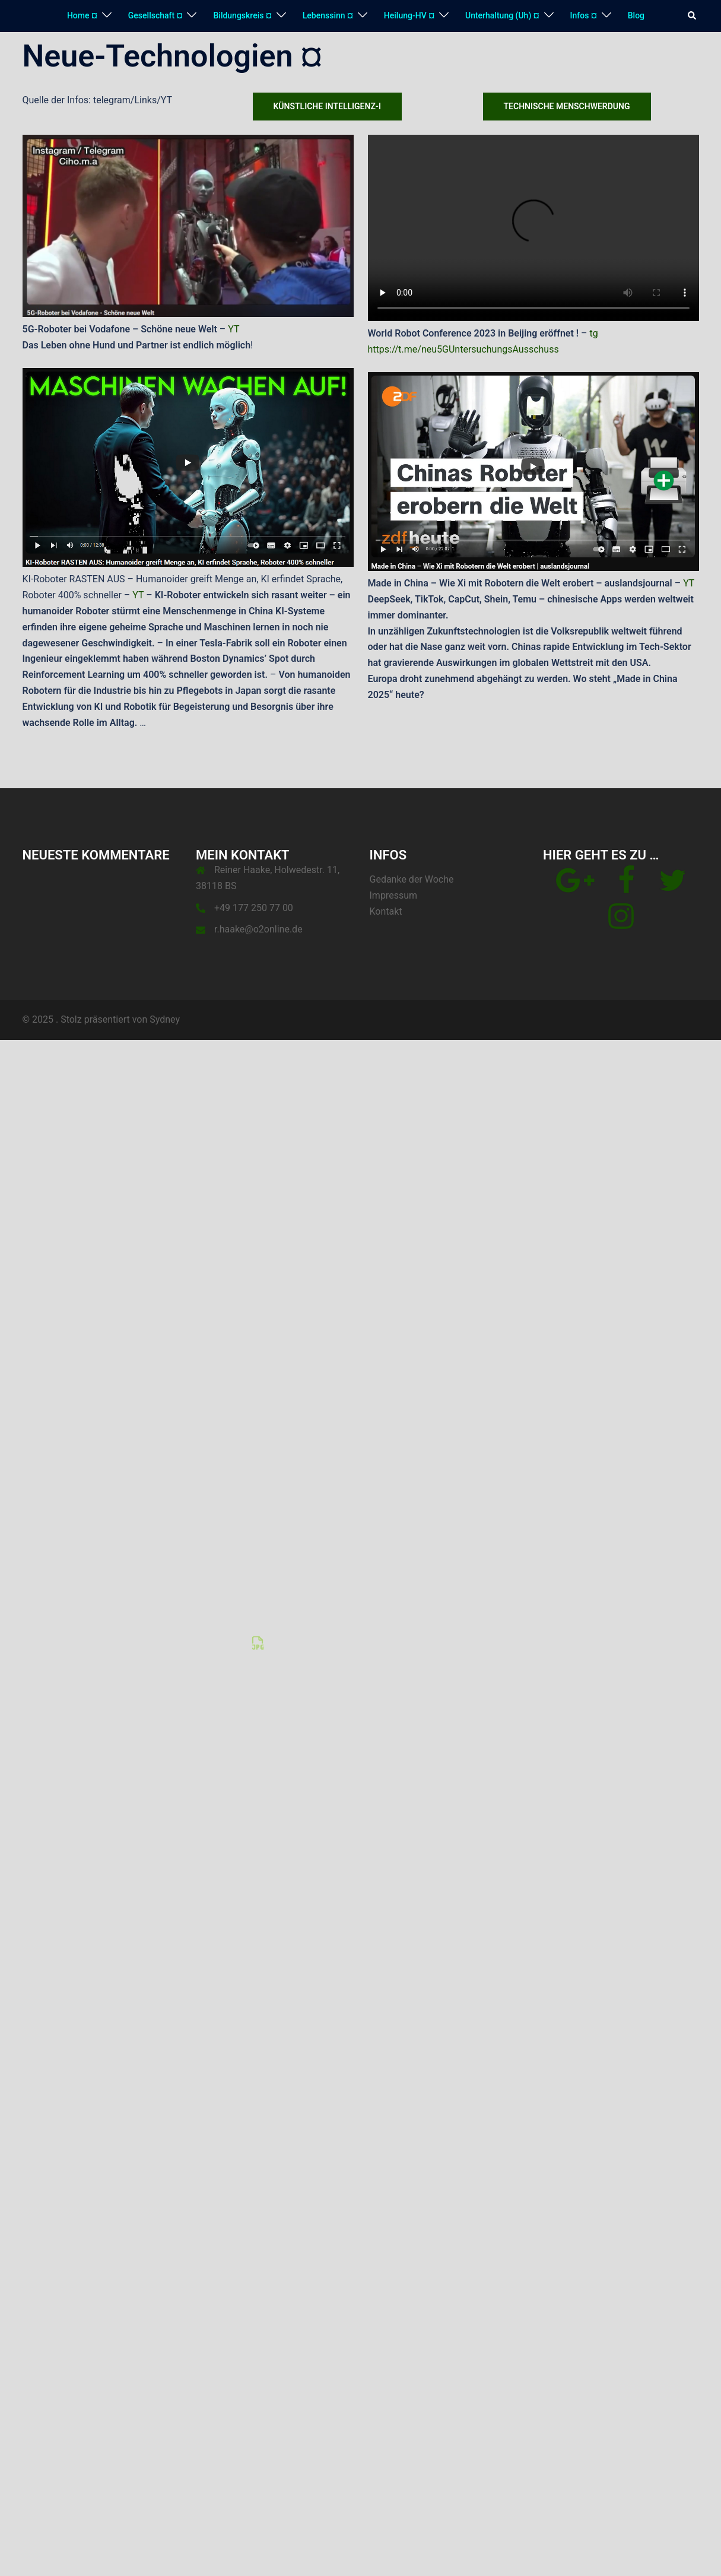  Describe the element at coordinates (258, 1643) in the screenshot. I see `indicates a JPG image file type` at that location.